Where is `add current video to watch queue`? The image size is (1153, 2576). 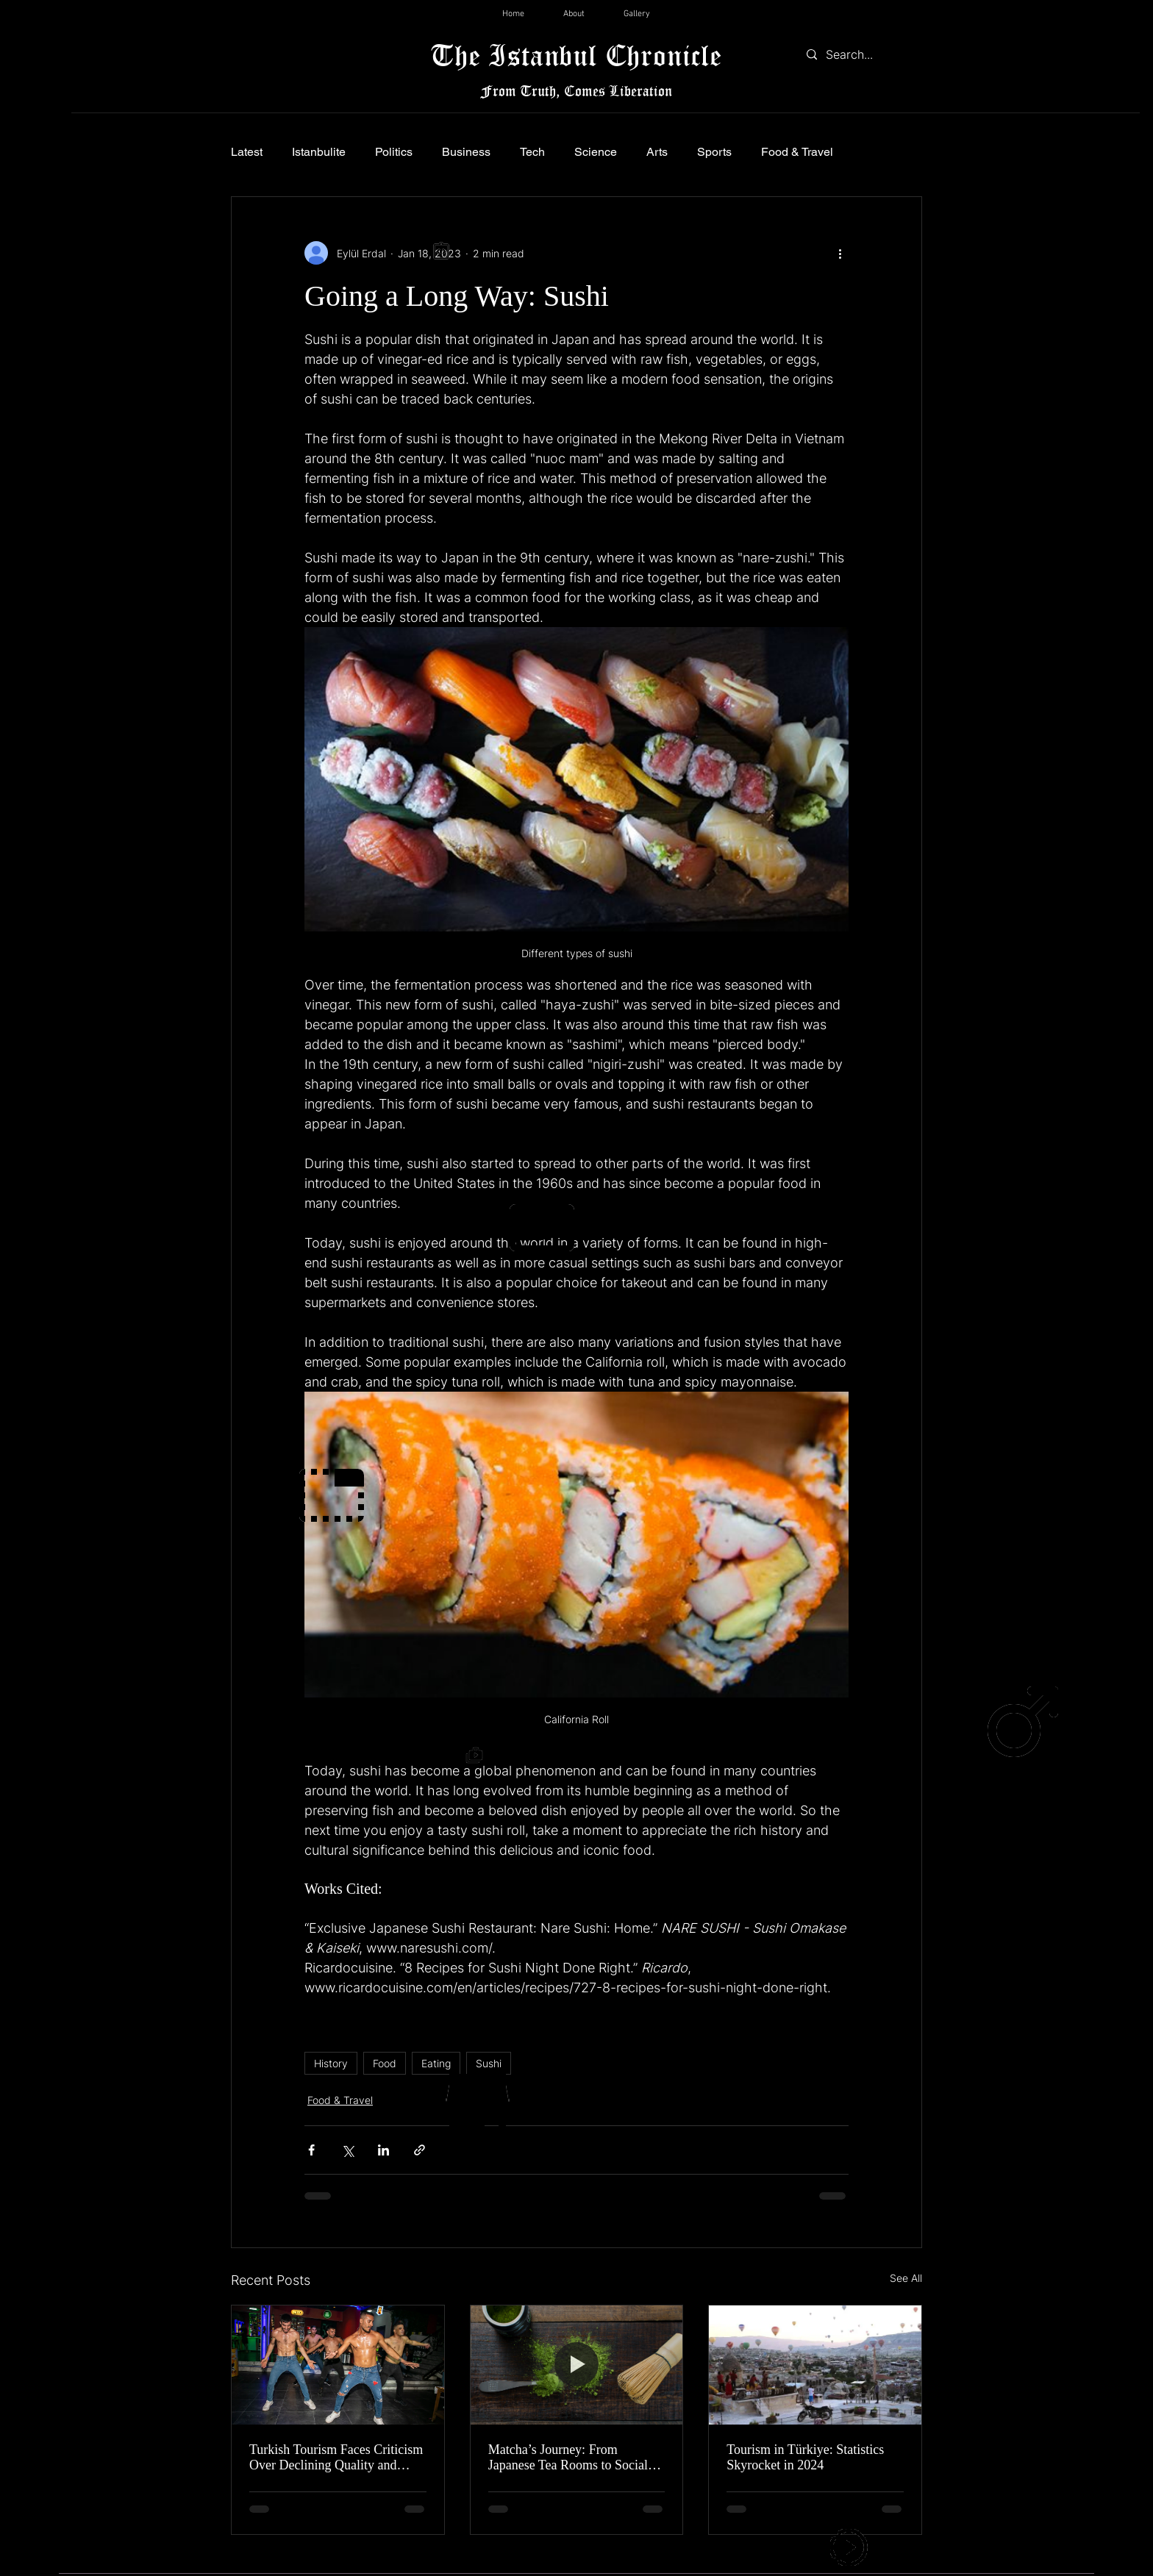 add current video to watch queue is located at coordinates (542, 1231).